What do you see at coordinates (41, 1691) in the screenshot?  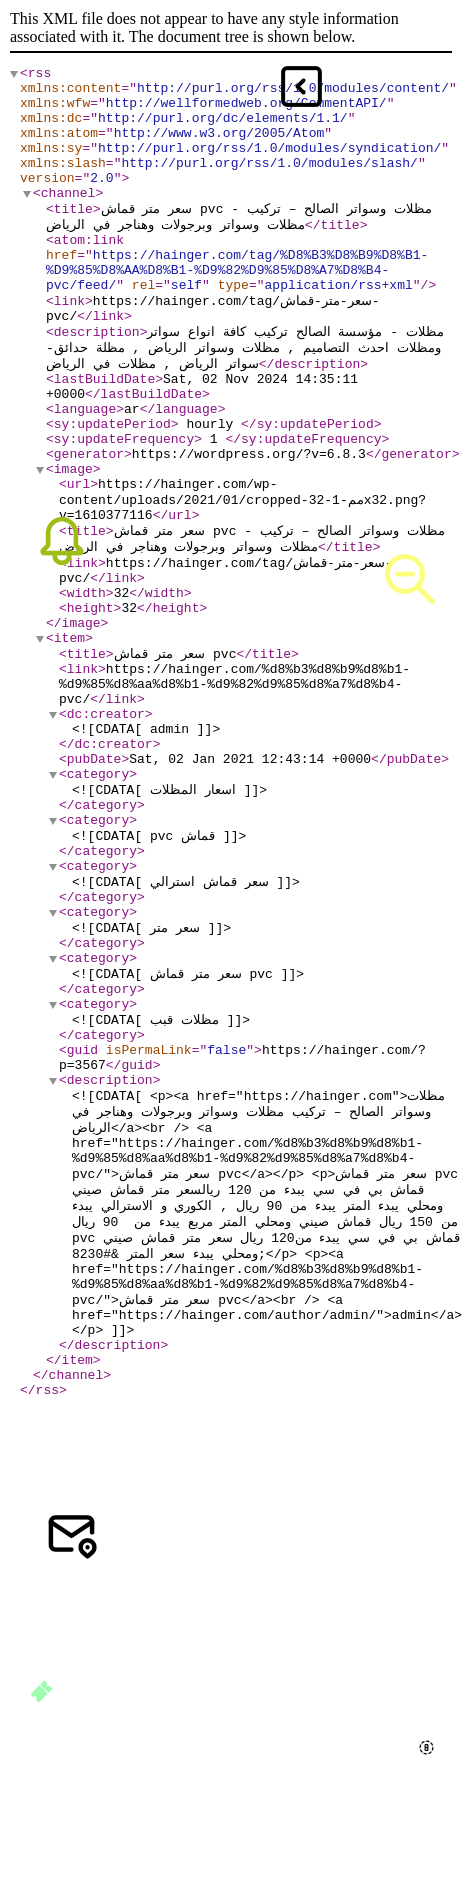 I see `view your tickets or passes` at bounding box center [41, 1691].